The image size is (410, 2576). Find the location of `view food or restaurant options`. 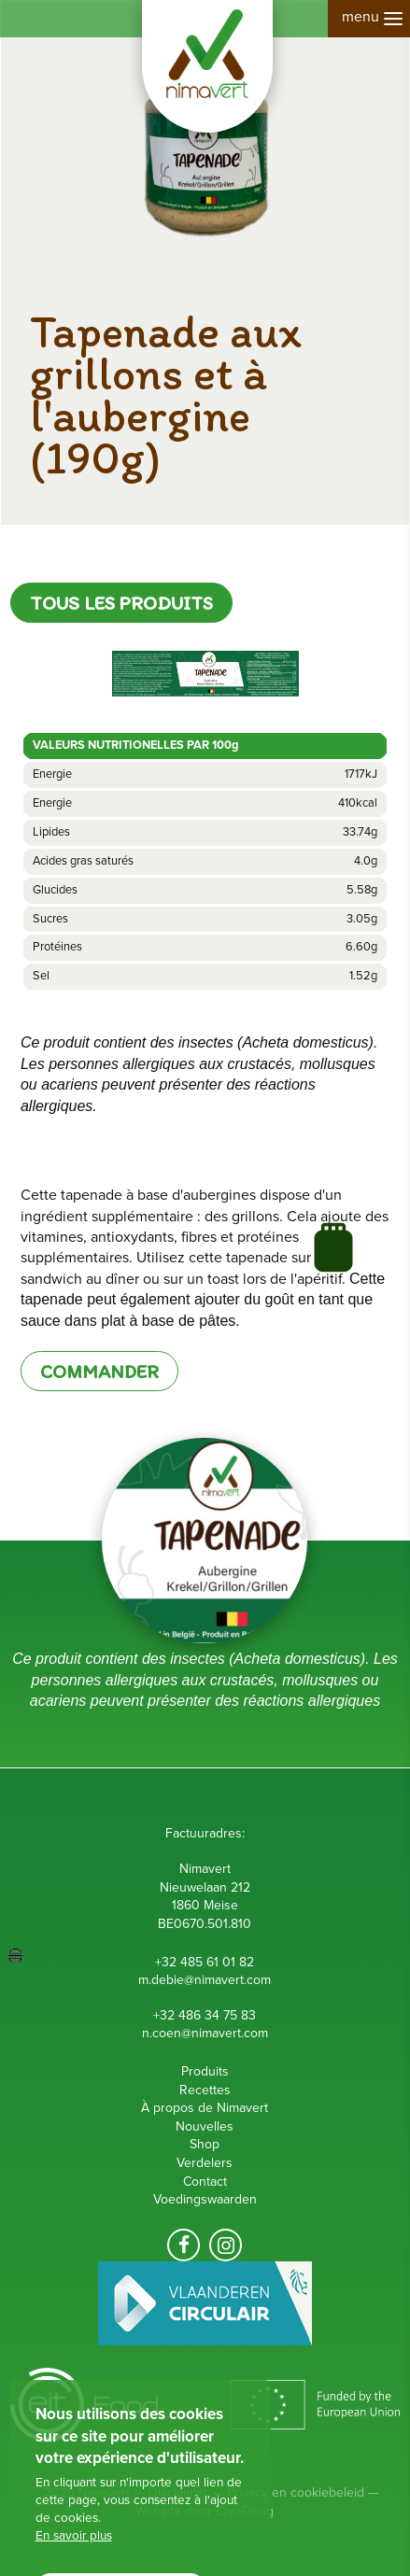

view food or restaurant options is located at coordinates (15, 1955).